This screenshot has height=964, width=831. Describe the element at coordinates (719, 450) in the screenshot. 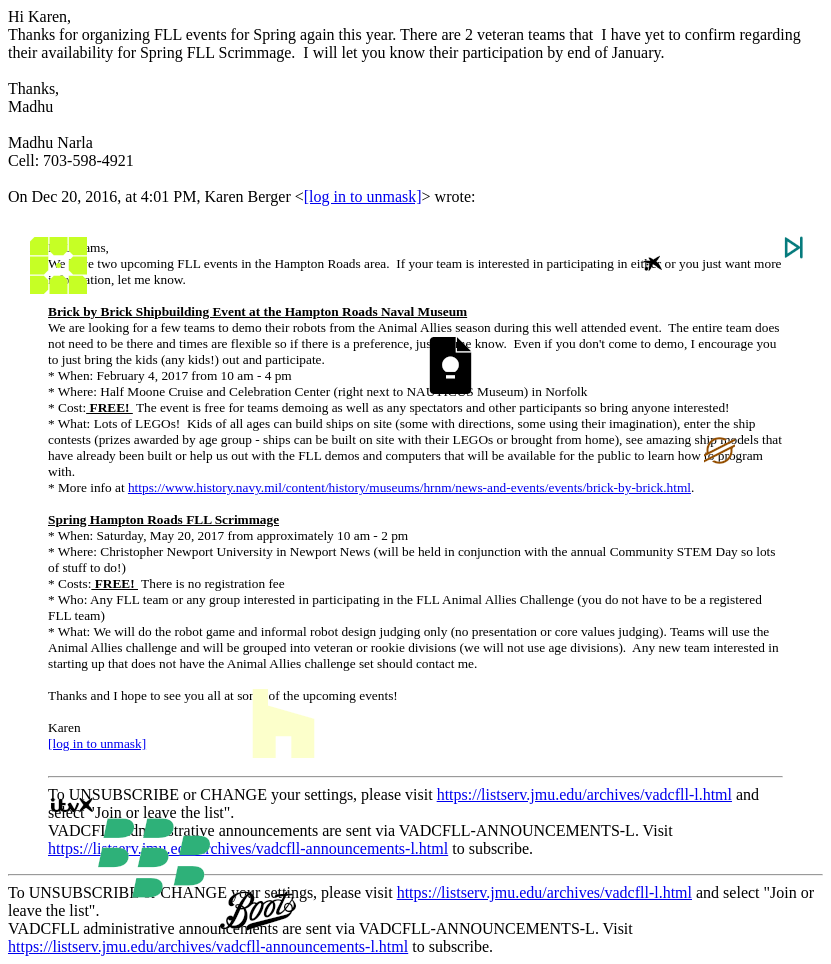

I see `stellar cryptocurrency logo` at that location.